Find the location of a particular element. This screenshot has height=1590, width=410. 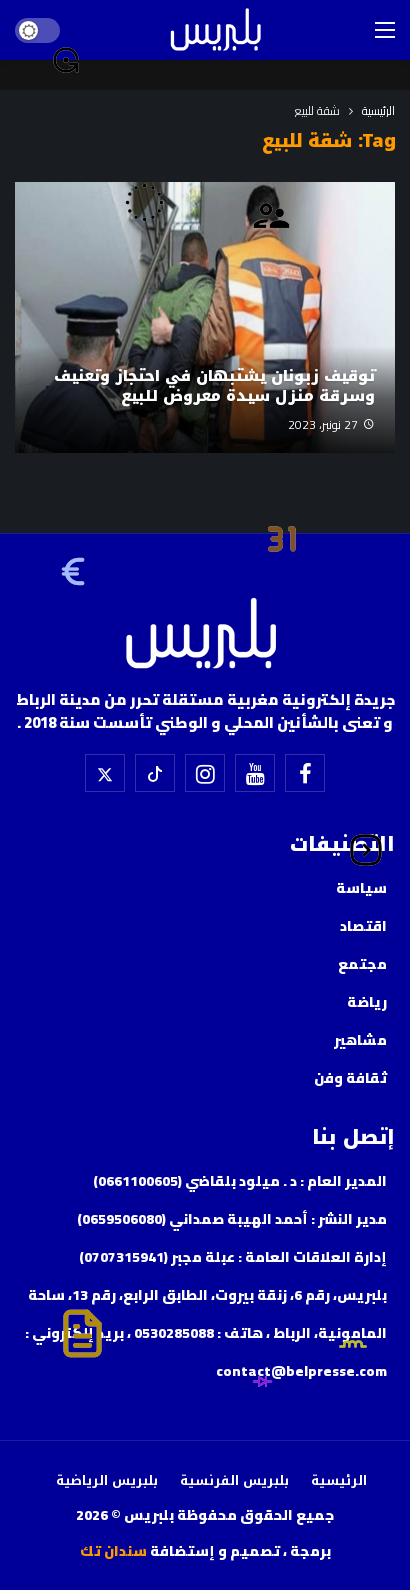

view document contents is located at coordinates (82, 1333).